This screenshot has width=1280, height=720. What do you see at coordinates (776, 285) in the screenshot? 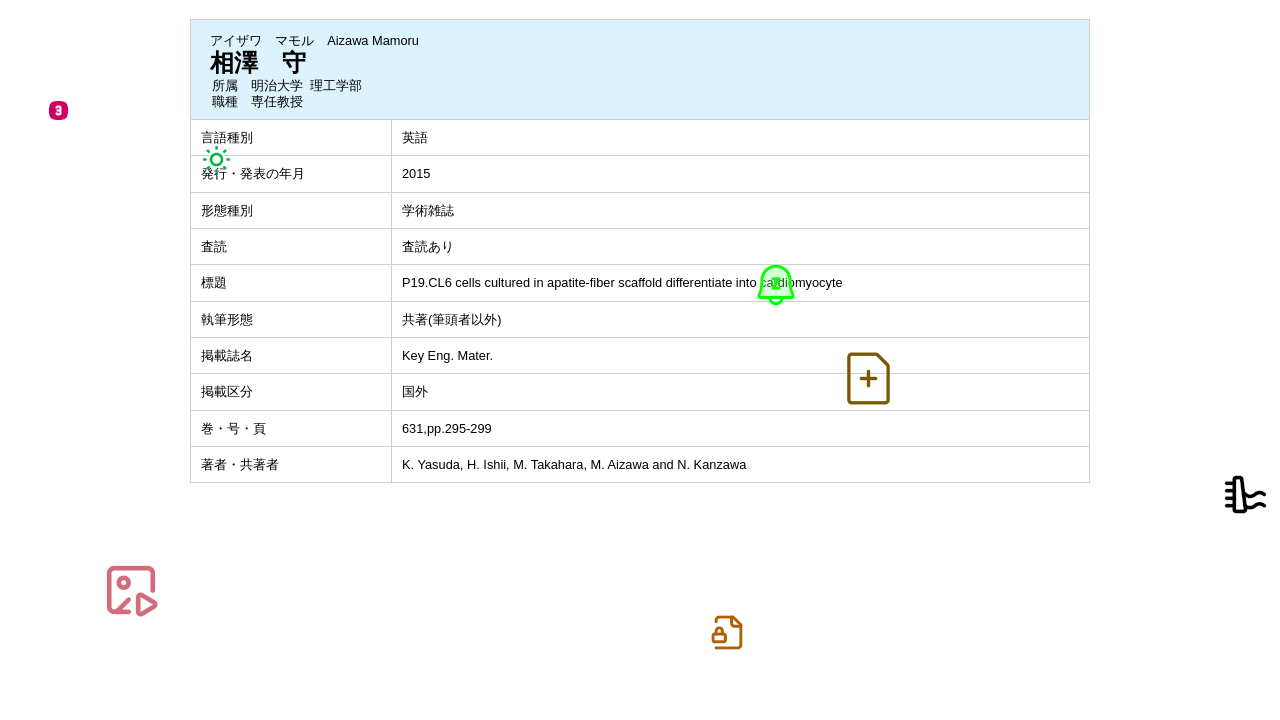
I see `mute notifications while sleeping` at bounding box center [776, 285].